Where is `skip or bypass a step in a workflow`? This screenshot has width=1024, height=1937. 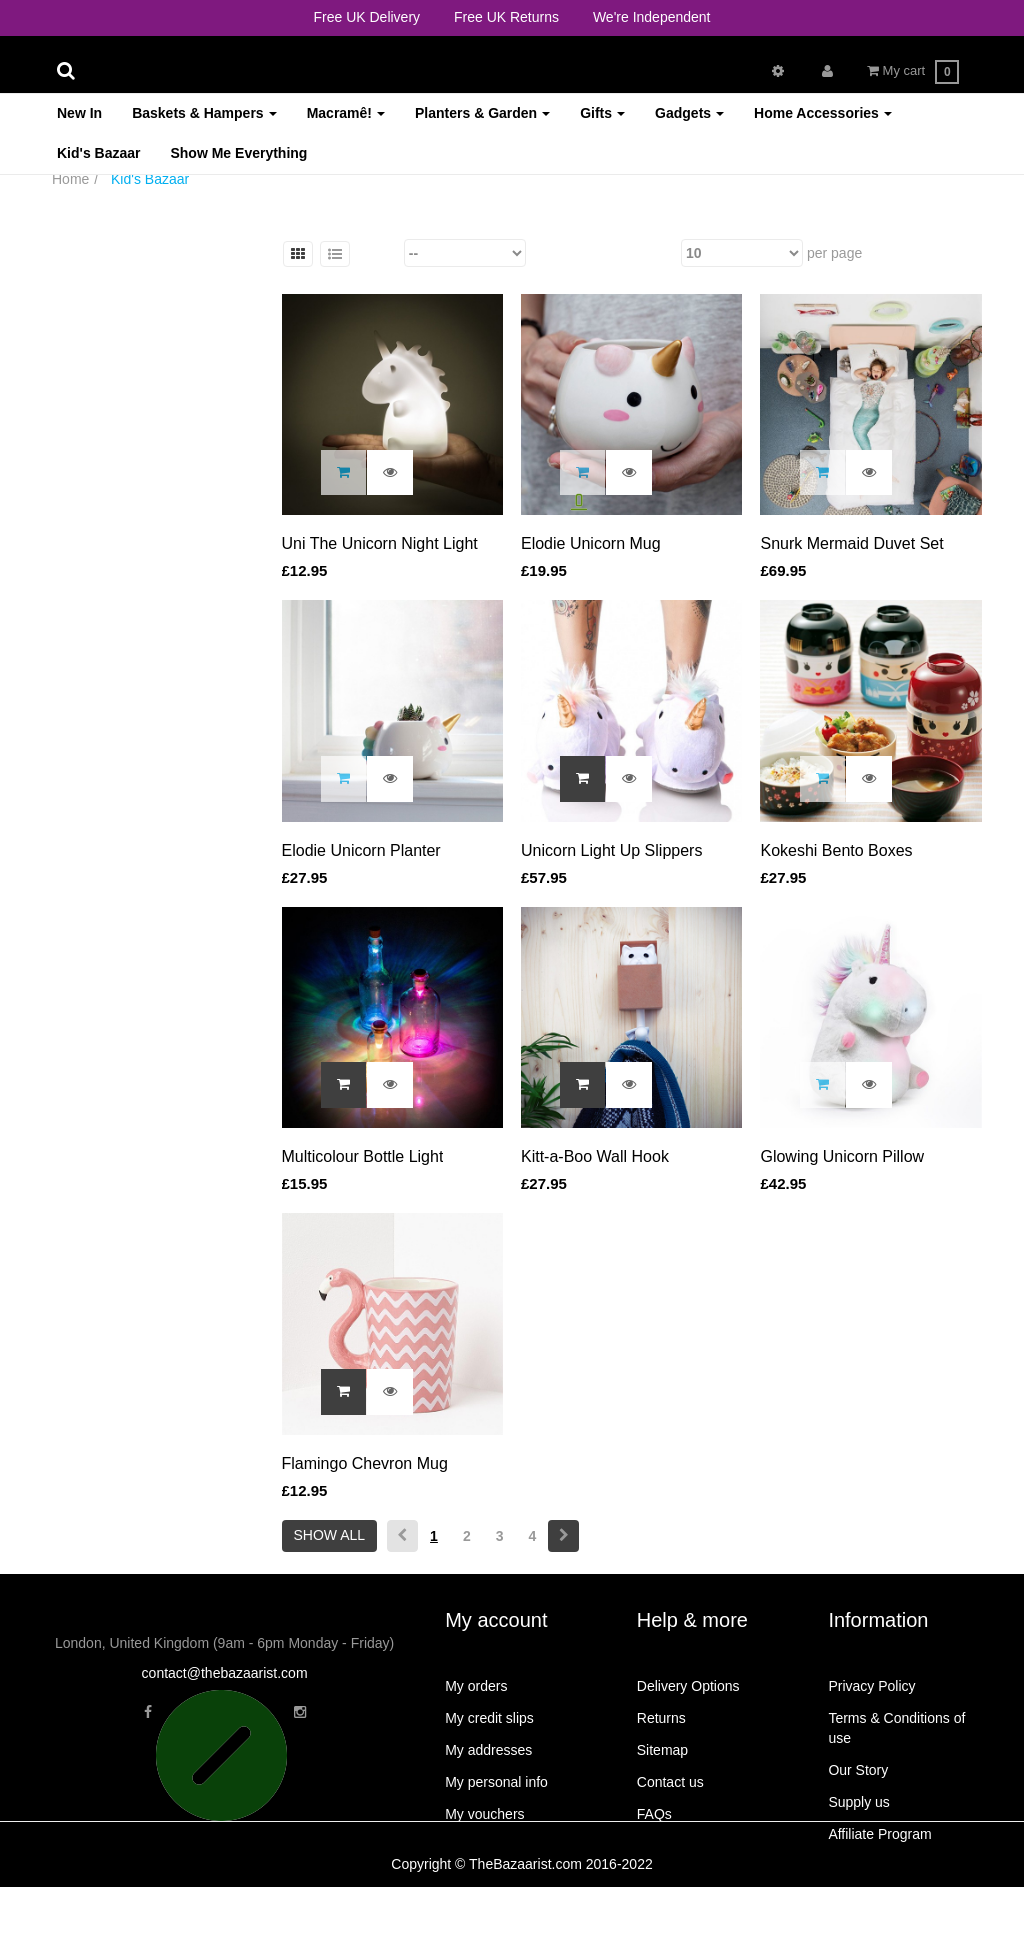
skip or bypass a step in a workflow is located at coordinates (221, 1755).